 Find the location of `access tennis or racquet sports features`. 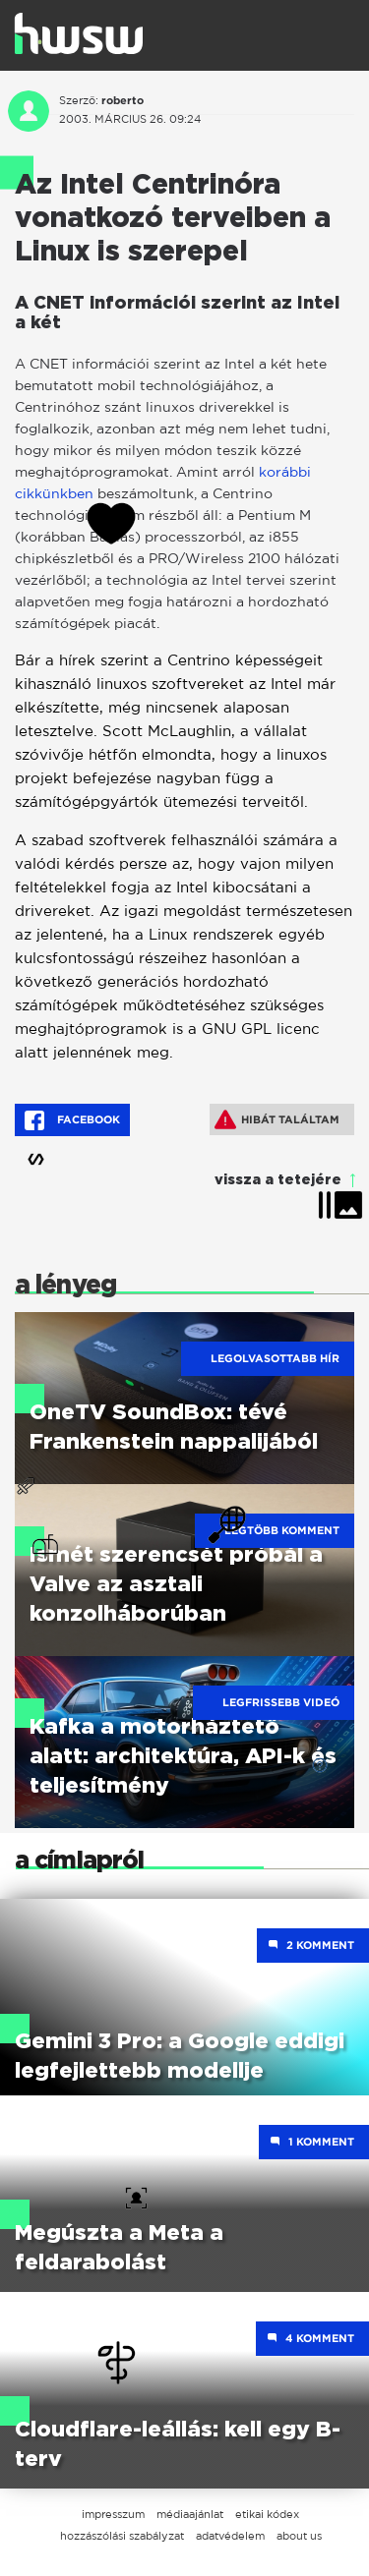

access tennis or racquet sports features is located at coordinates (226, 1525).